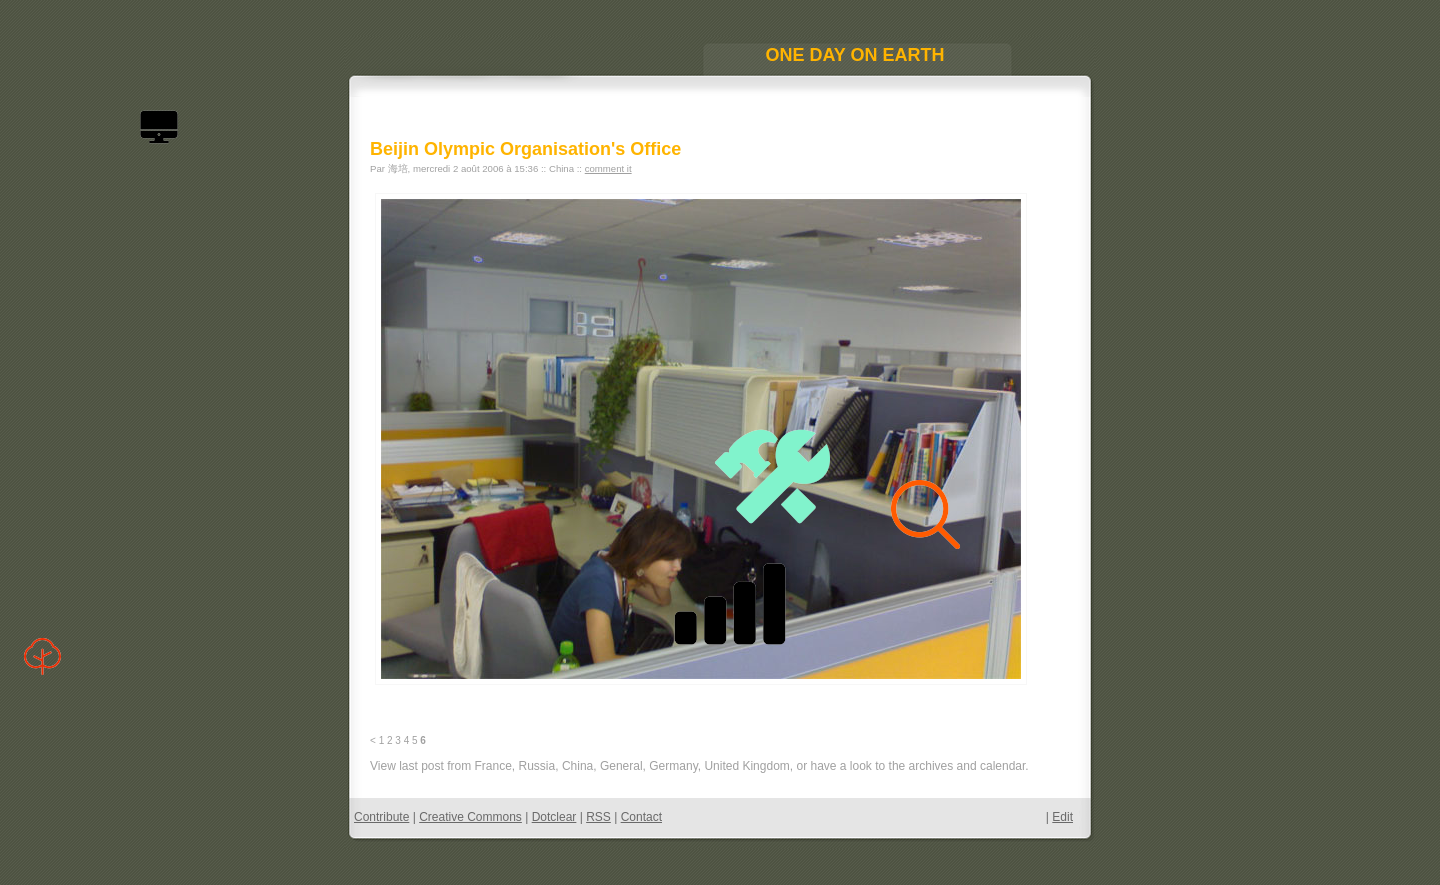 This screenshot has height=885, width=1440. Describe the element at coordinates (772, 476) in the screenshot. I see `access settings or configuration options` at that location.